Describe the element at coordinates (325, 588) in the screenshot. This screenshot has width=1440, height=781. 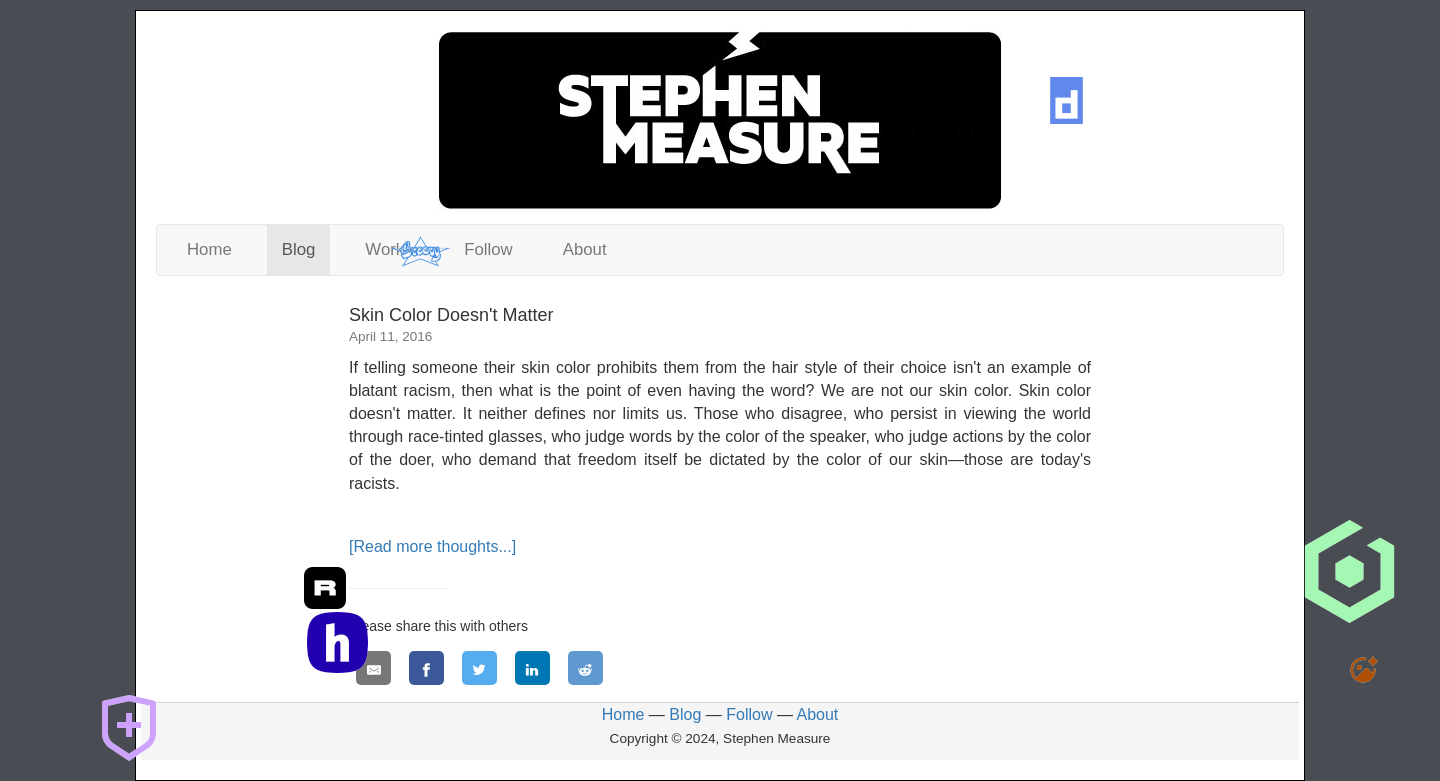
I see `open the rarible NFT marketplace app` at that location.